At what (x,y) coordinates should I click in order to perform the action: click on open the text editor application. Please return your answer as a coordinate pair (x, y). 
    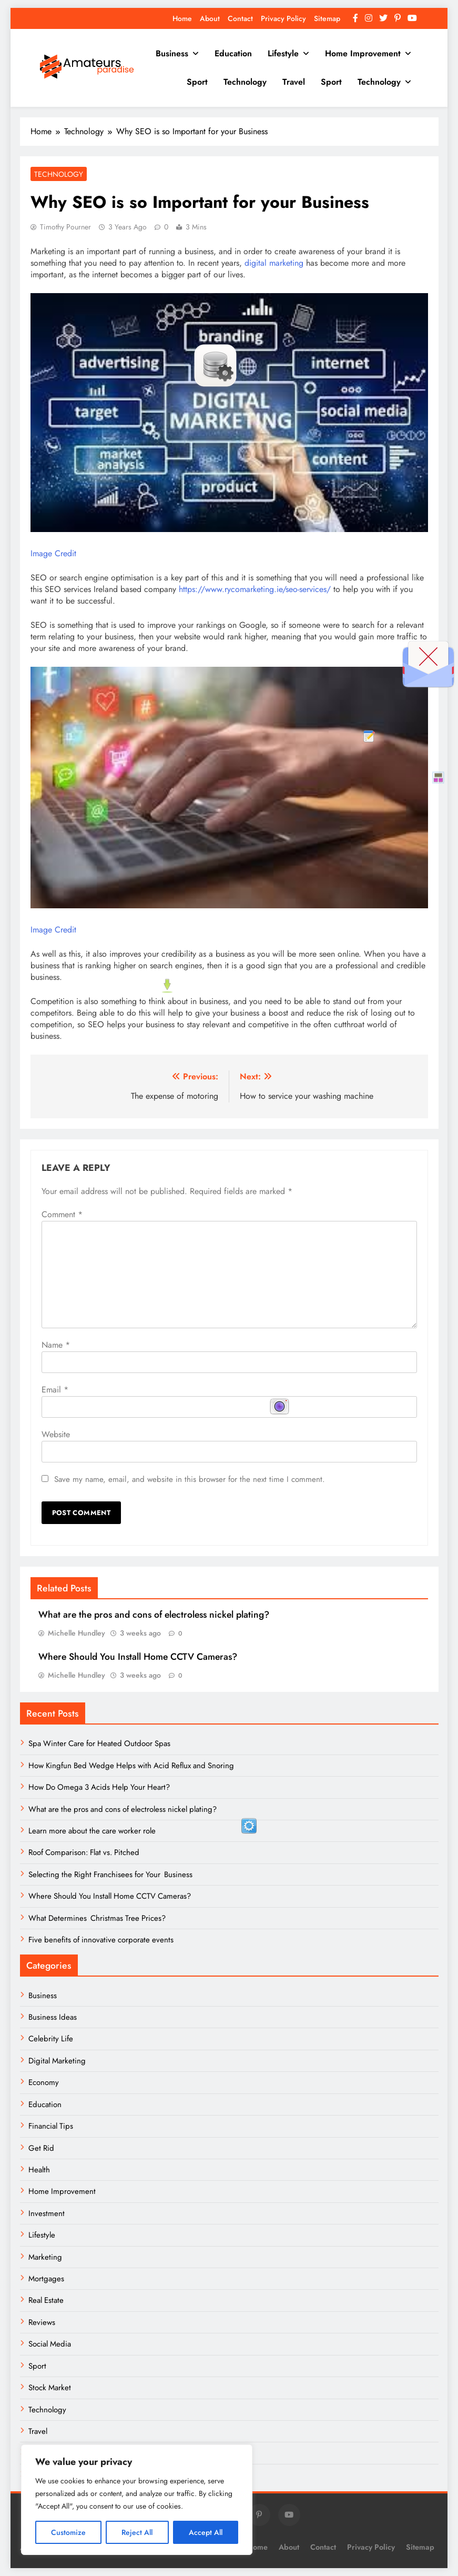
    Looking at the image, I should click on (369, 736).